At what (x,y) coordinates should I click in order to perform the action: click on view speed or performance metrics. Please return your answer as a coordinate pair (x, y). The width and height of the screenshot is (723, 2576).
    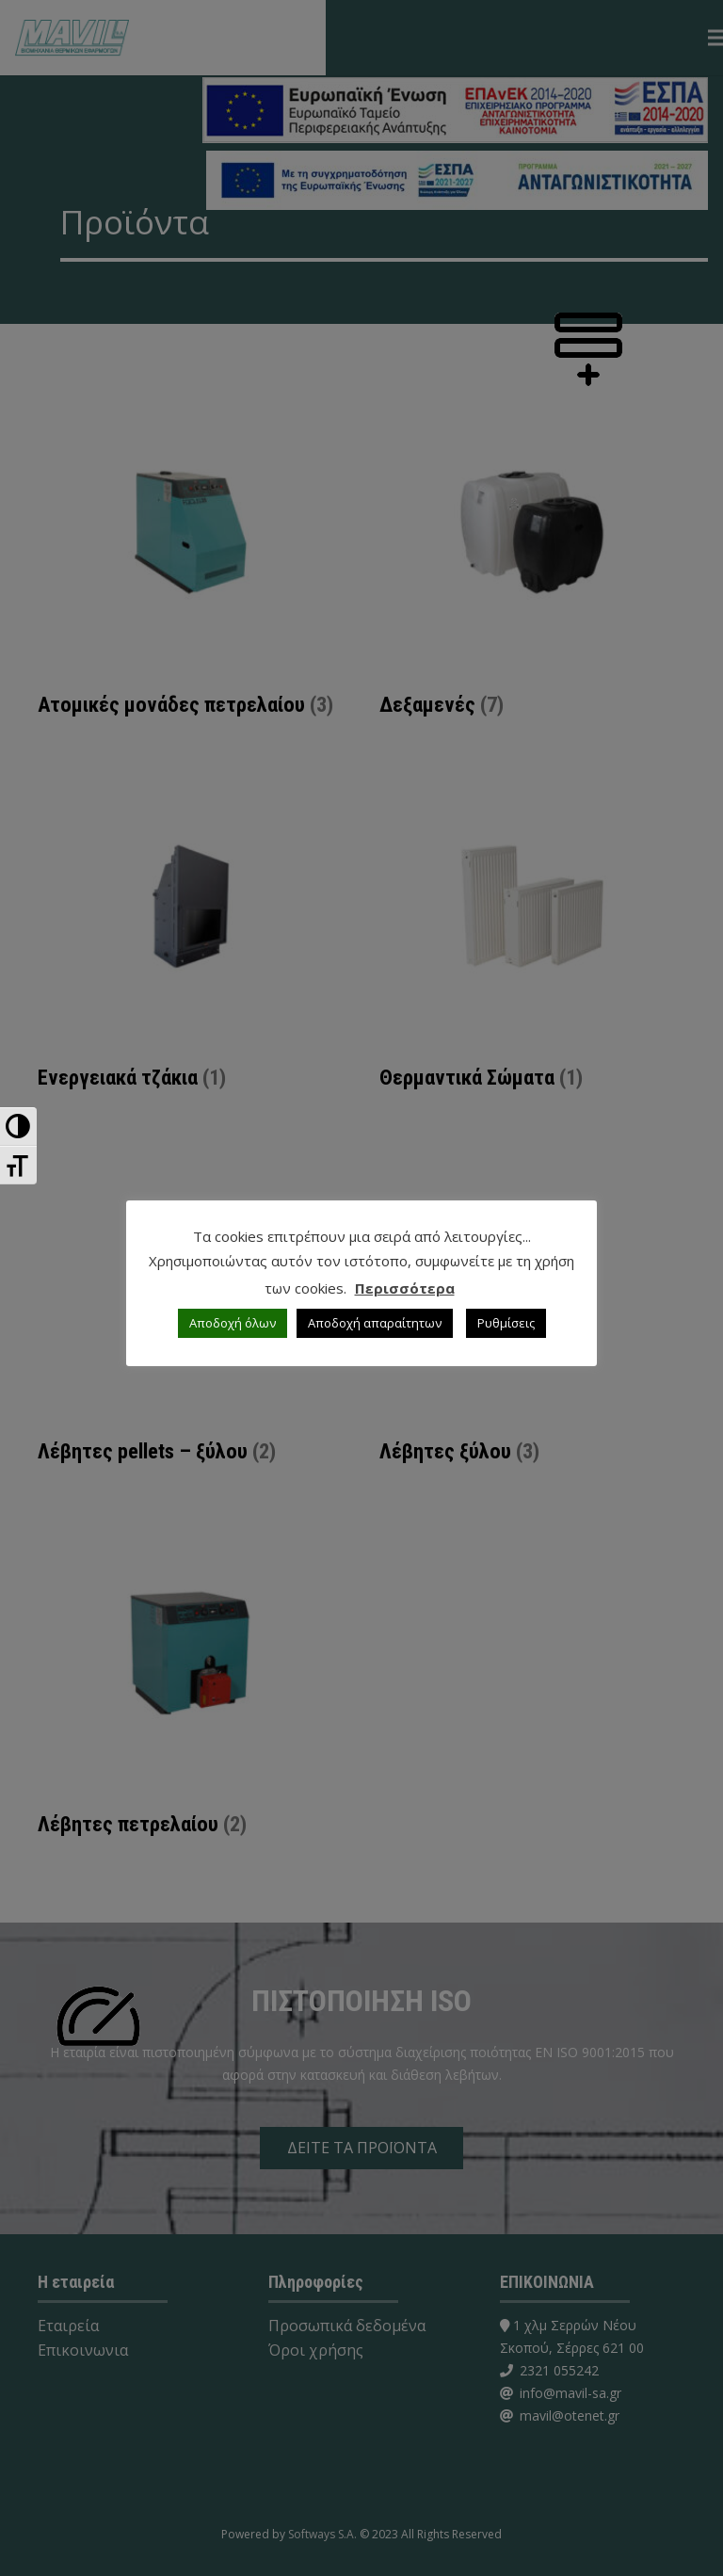
    Looking at the image, I should click on (98, 2019).